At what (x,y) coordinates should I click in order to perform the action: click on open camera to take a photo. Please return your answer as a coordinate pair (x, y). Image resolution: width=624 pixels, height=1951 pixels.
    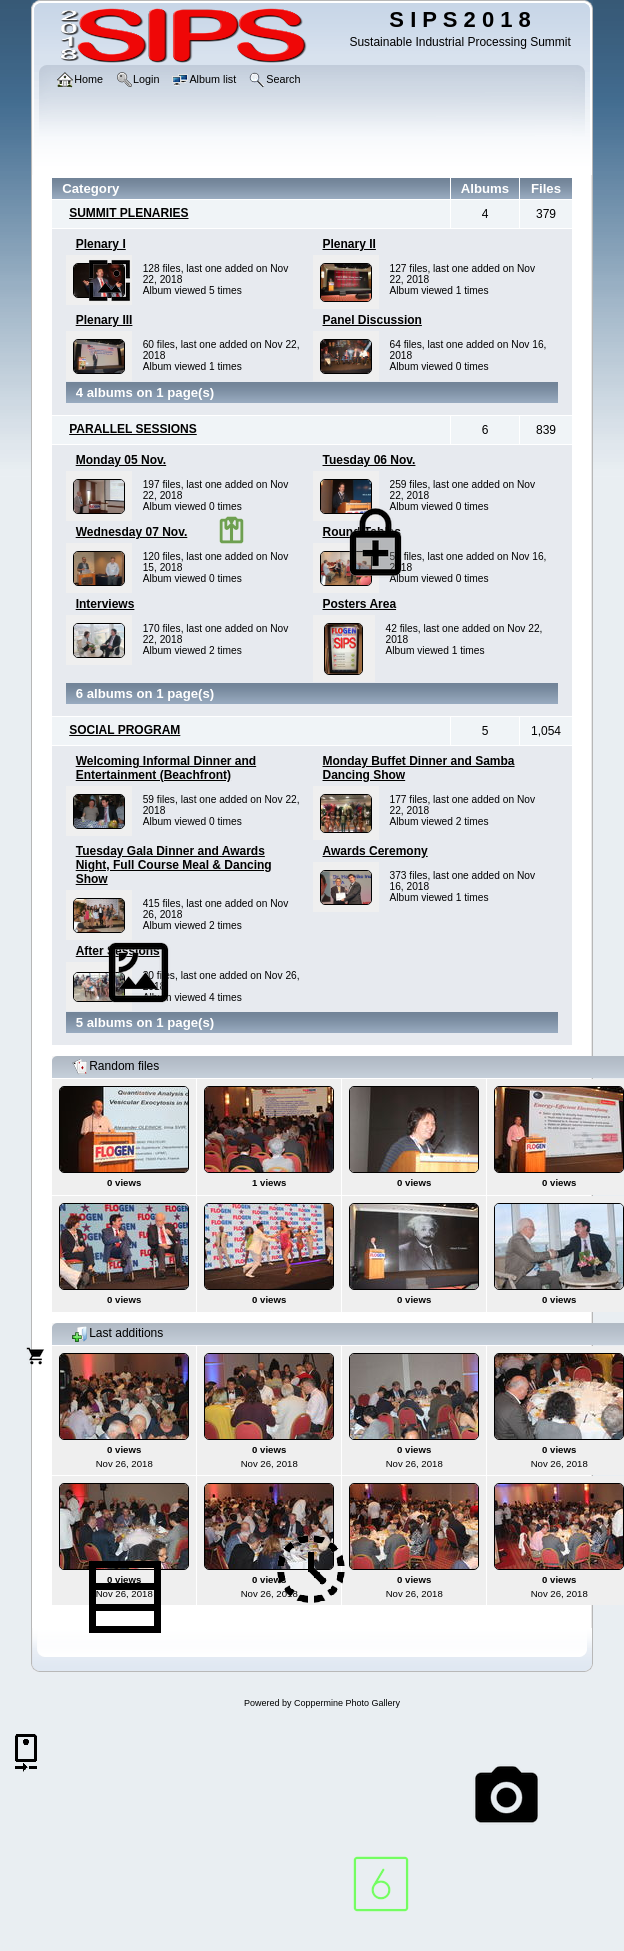
    Looking at the image, I should click on (506, 1797).